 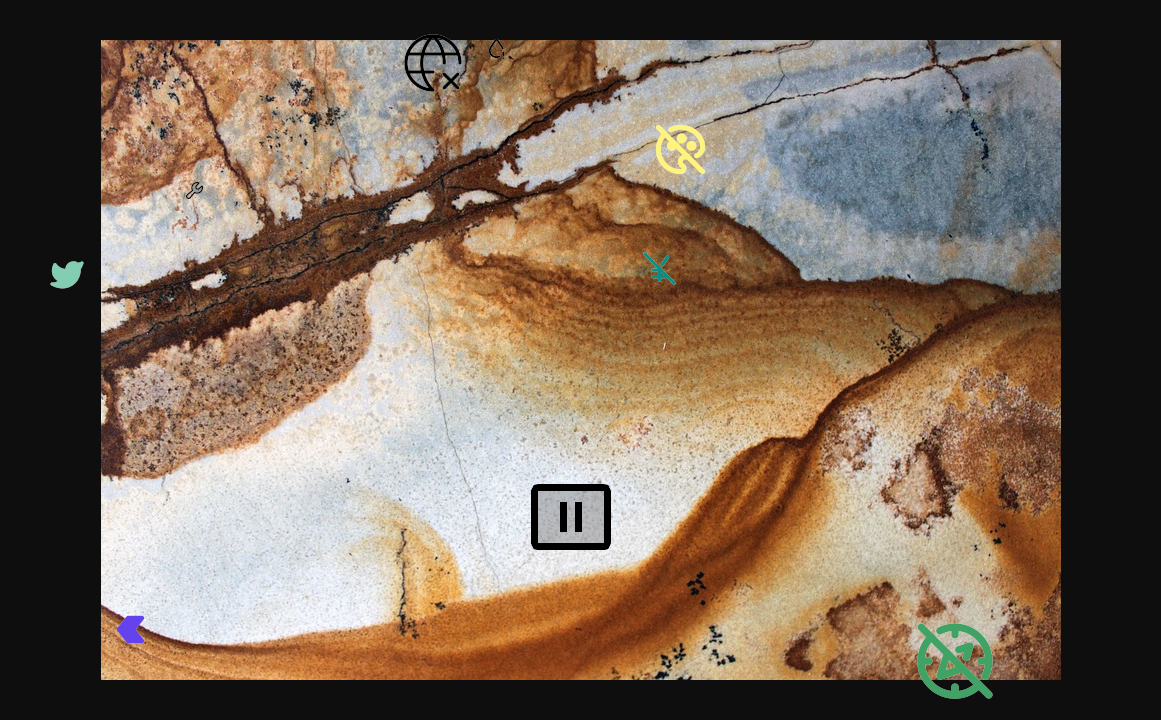 I want to click on navigate to the previous item or section, so click(x=130, y=629).